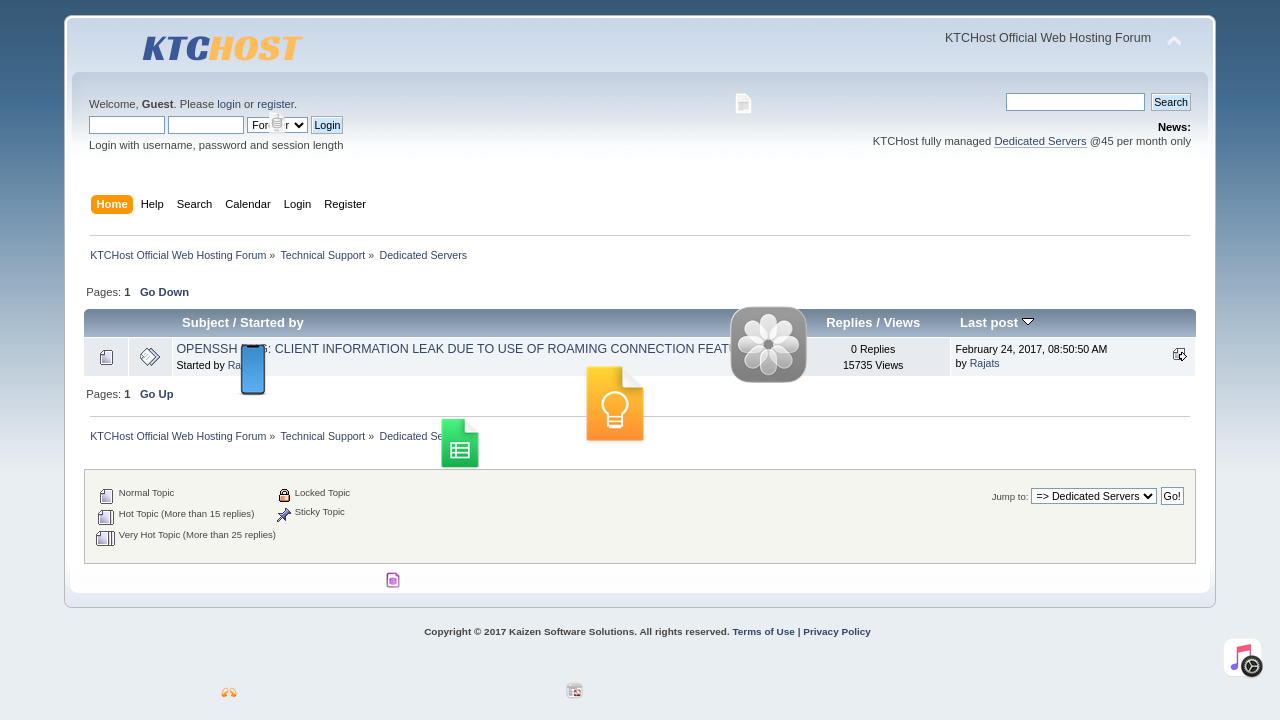 This screenshot has height=720, width=1280. I want to click on open a google keep note file, so click(615, 405).